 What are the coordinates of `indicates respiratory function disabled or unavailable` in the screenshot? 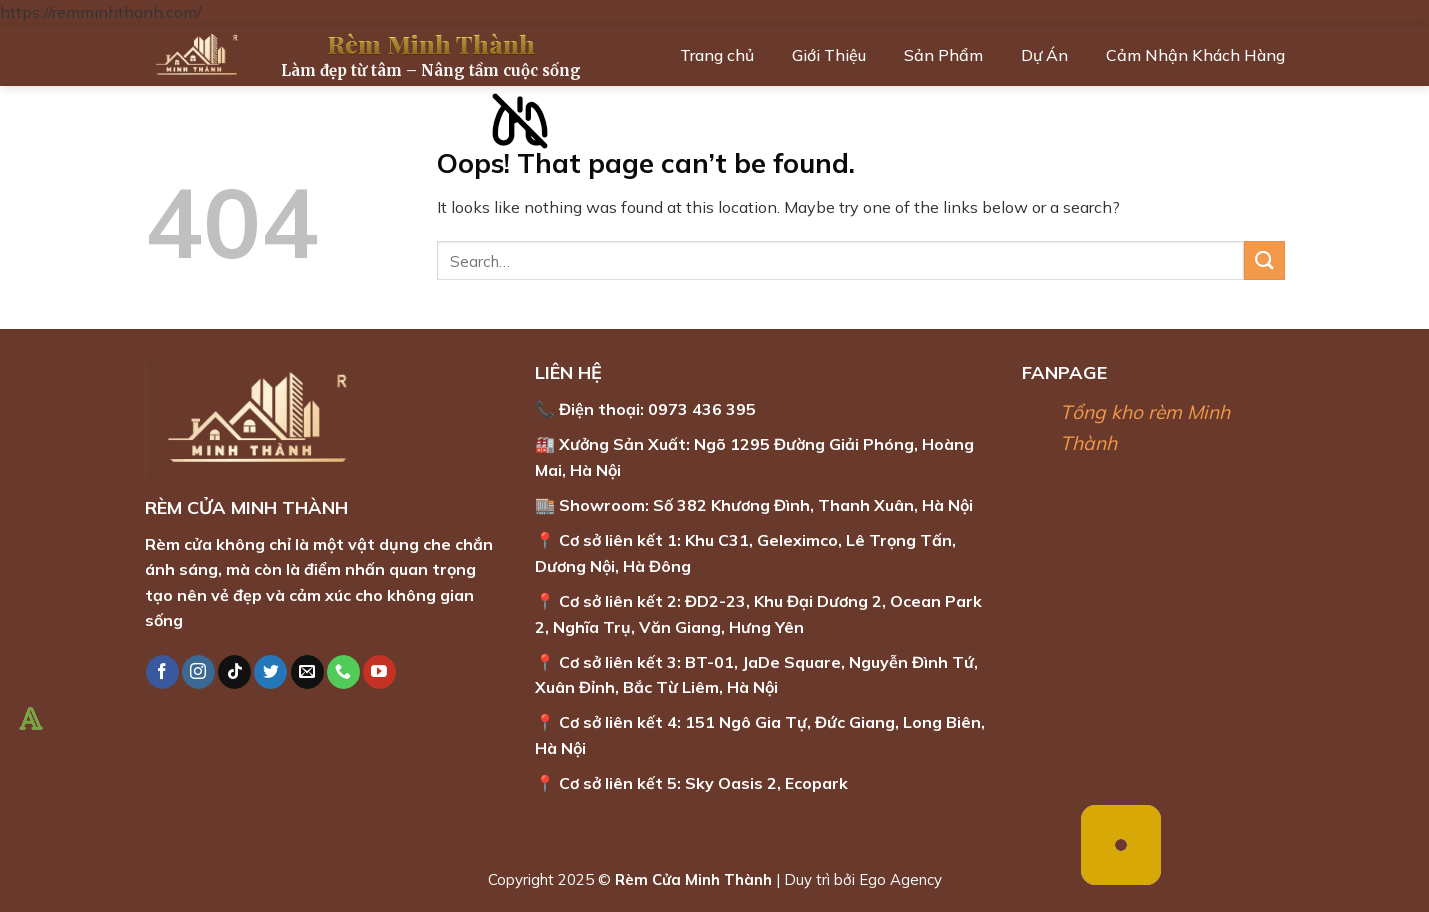 It's located at (520, 121).